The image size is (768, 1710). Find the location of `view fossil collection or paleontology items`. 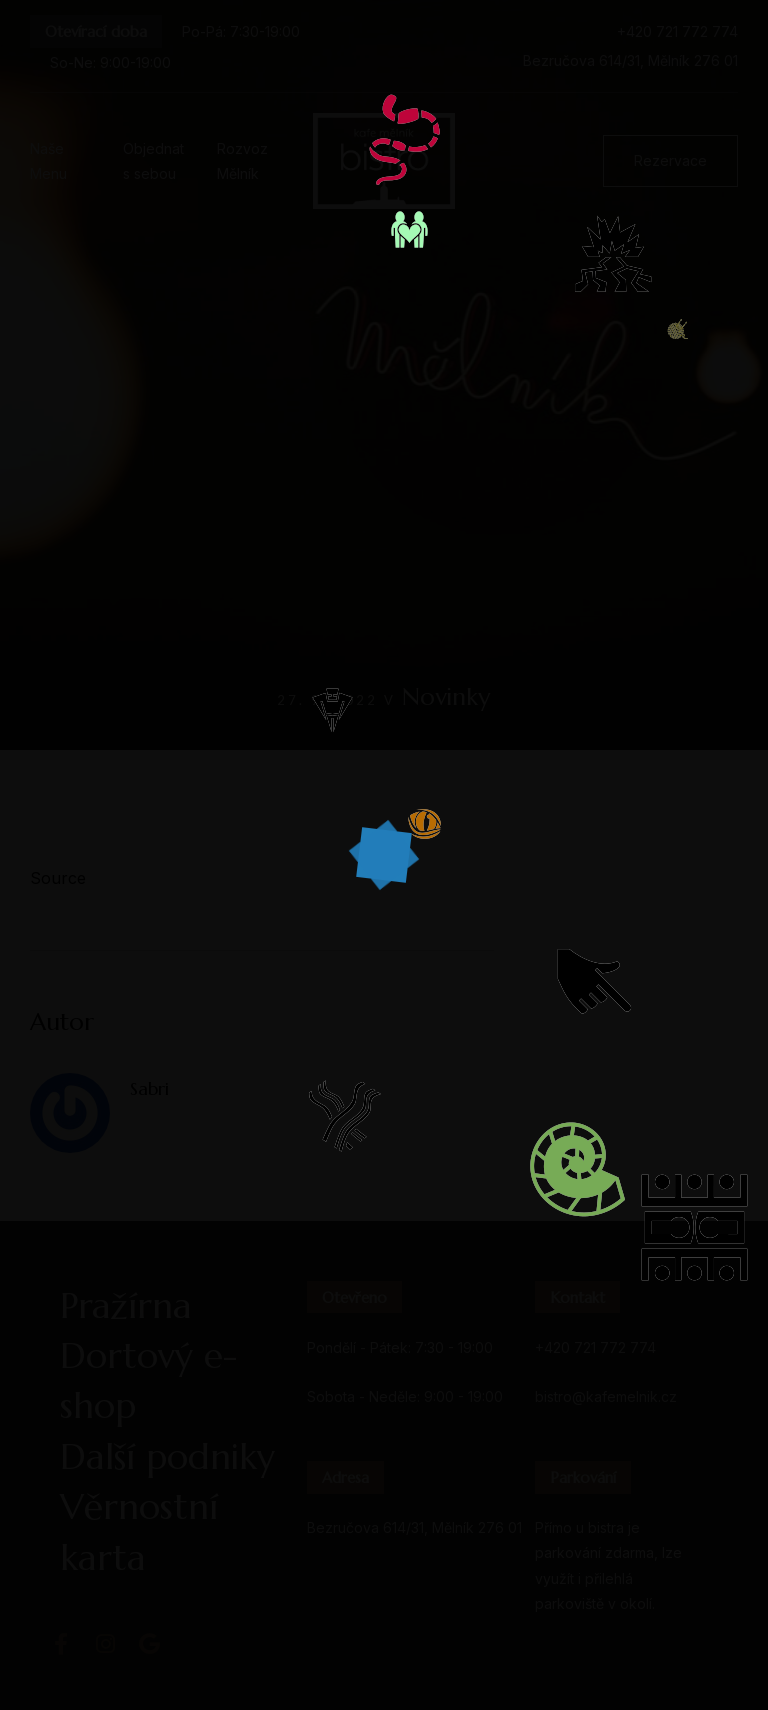

view fossil collection or paleontology items is located at coordinates (577, 1169).